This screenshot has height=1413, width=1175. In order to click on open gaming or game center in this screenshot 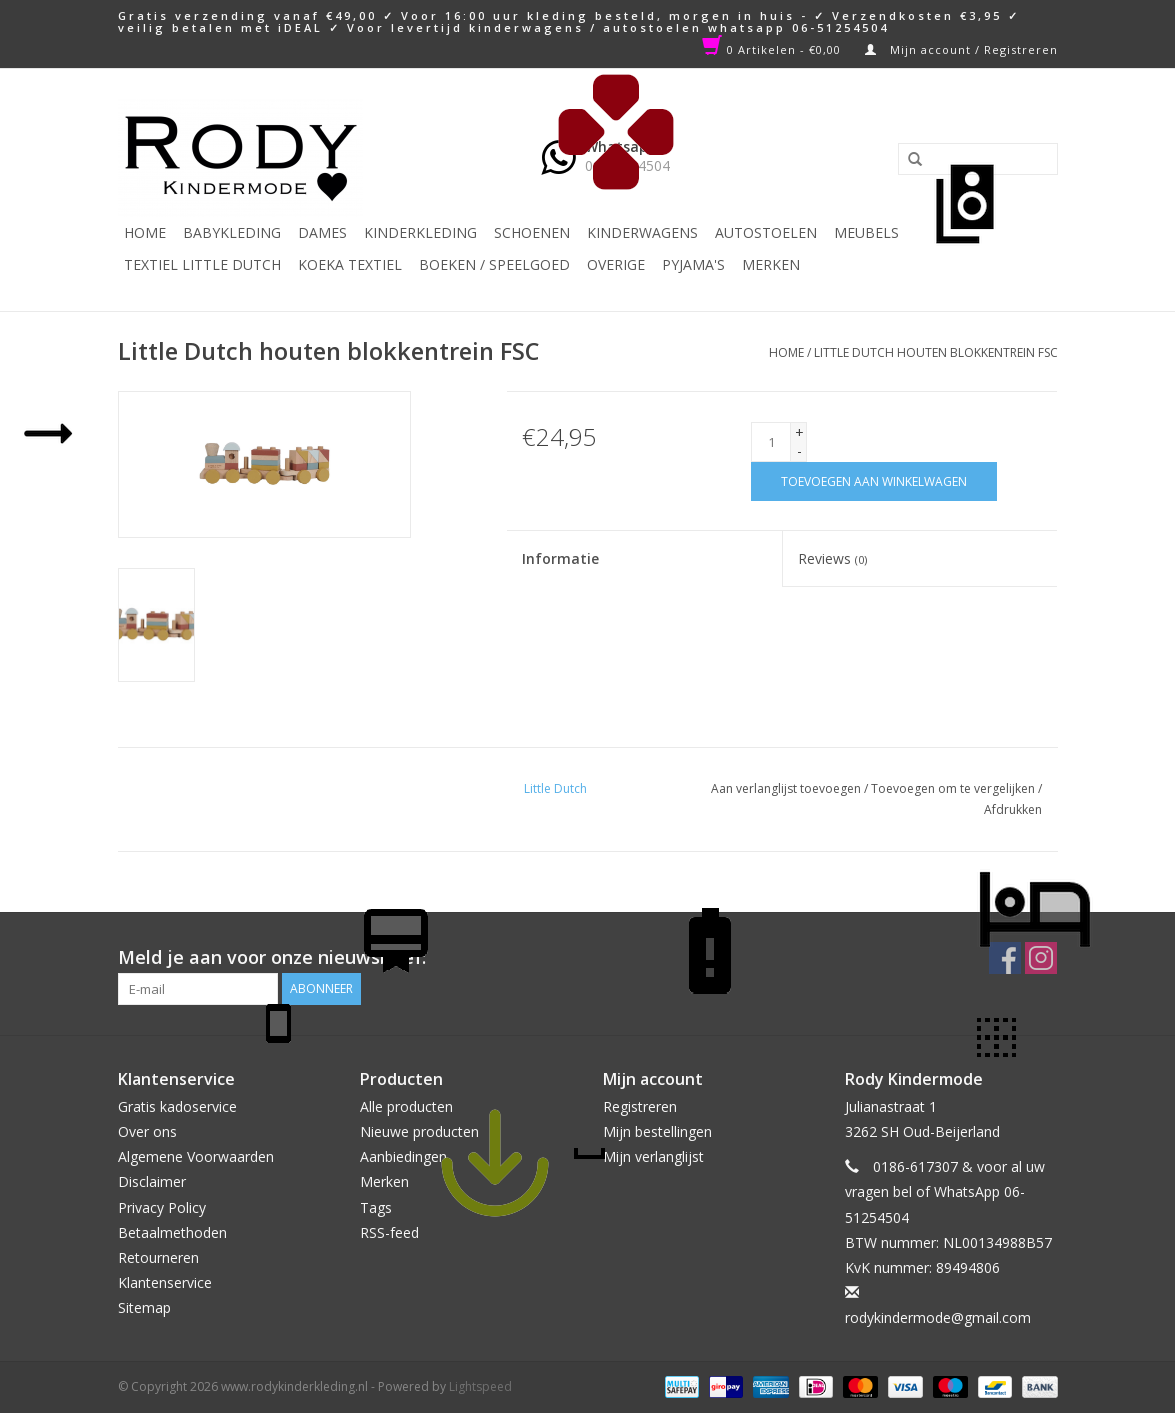, I will do `click(616, 132)`.